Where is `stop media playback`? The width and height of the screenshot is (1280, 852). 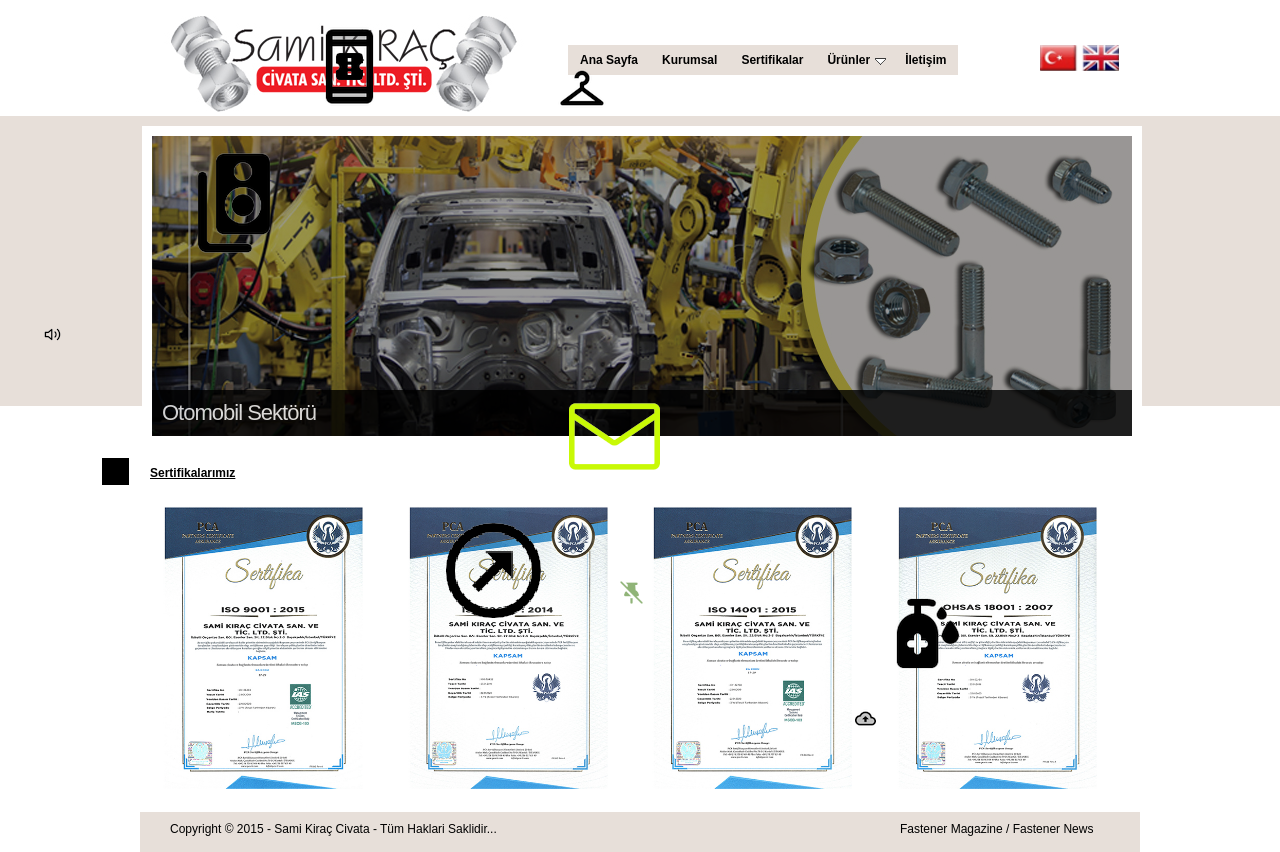 stop media playback is located at coordinates (116, 472).